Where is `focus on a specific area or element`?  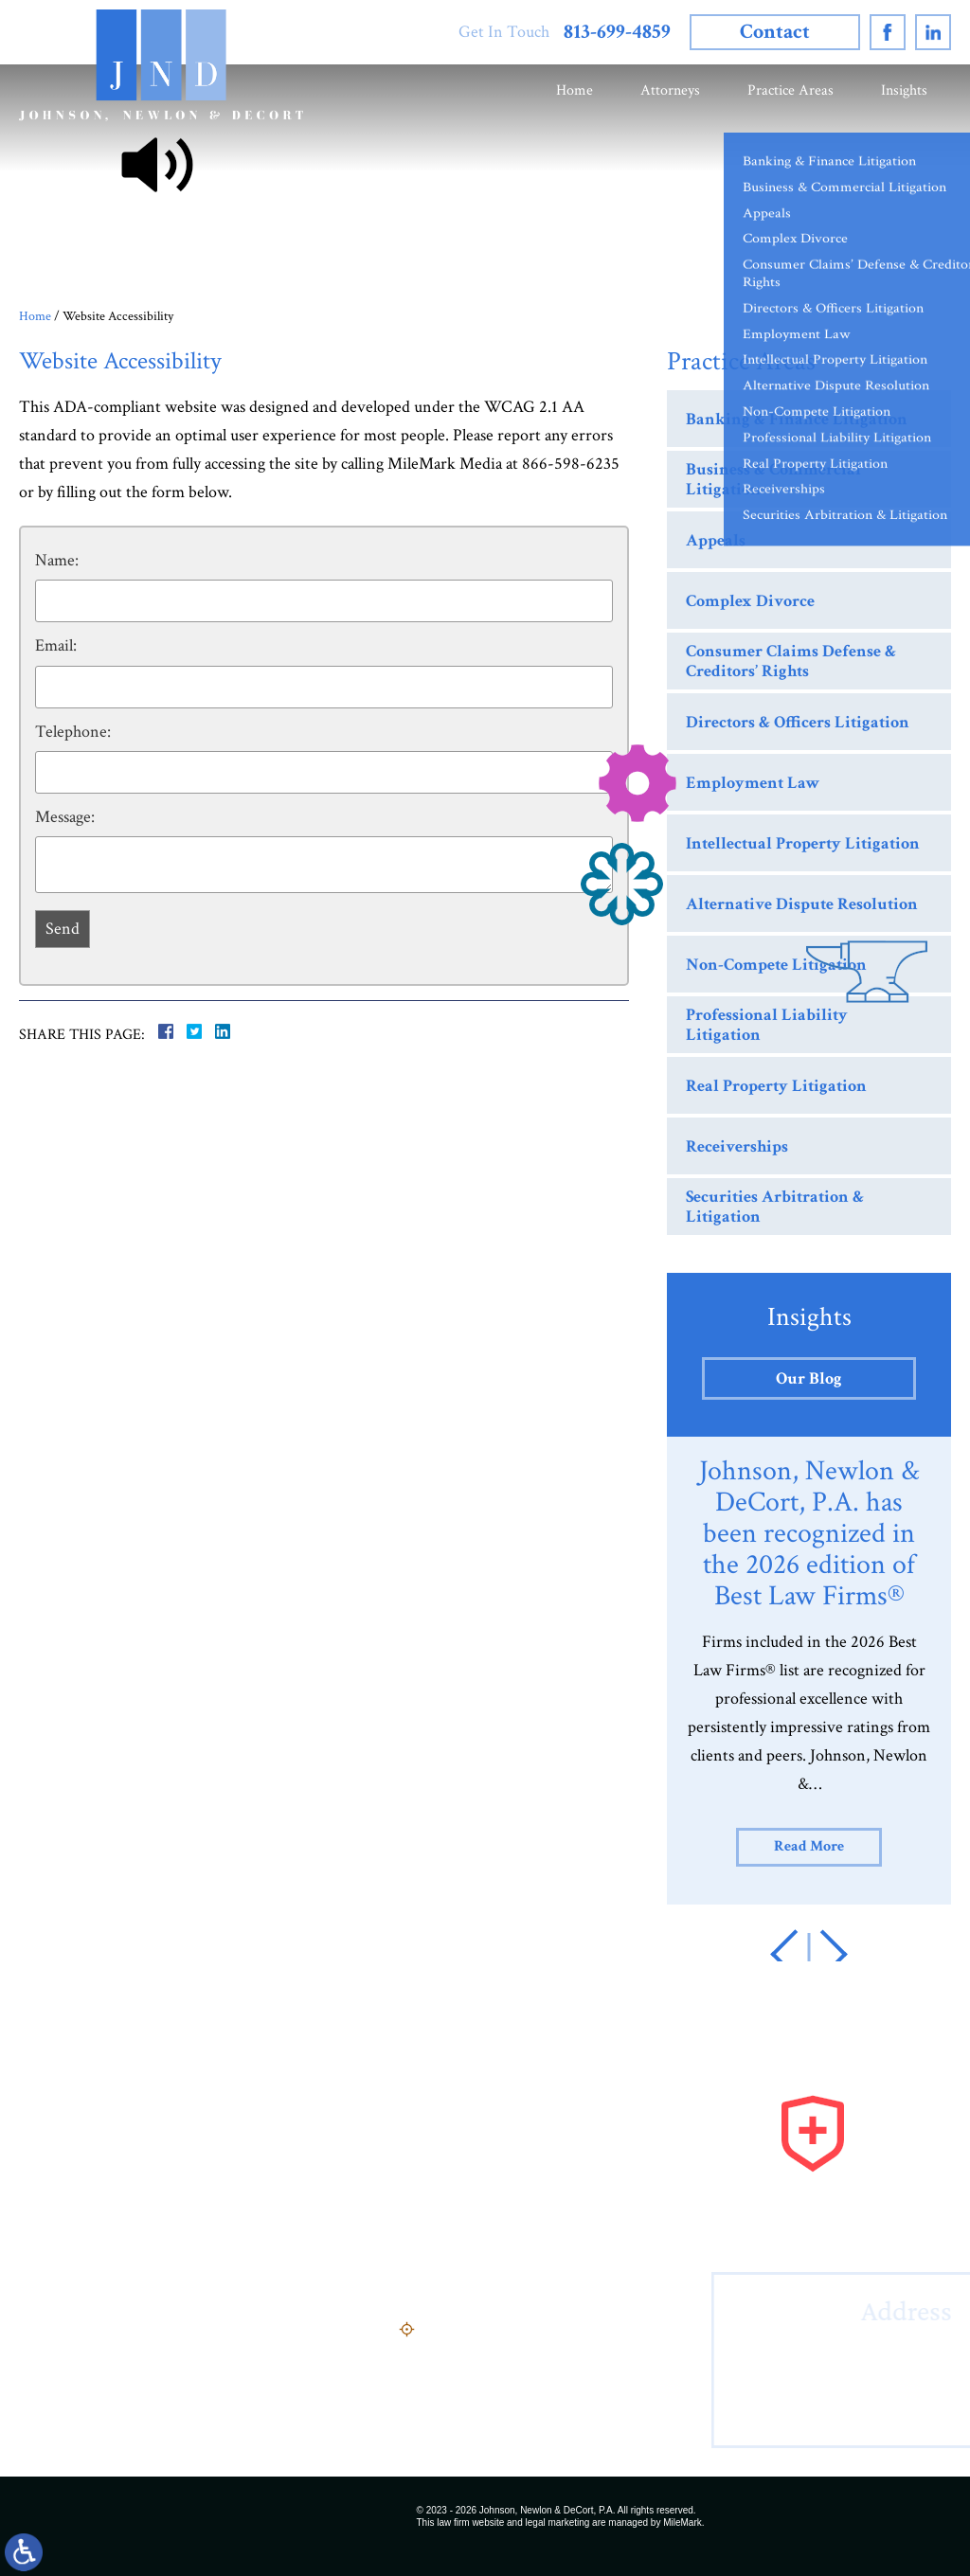
focus on a specific area or element is located at coordinates (406, 2329).